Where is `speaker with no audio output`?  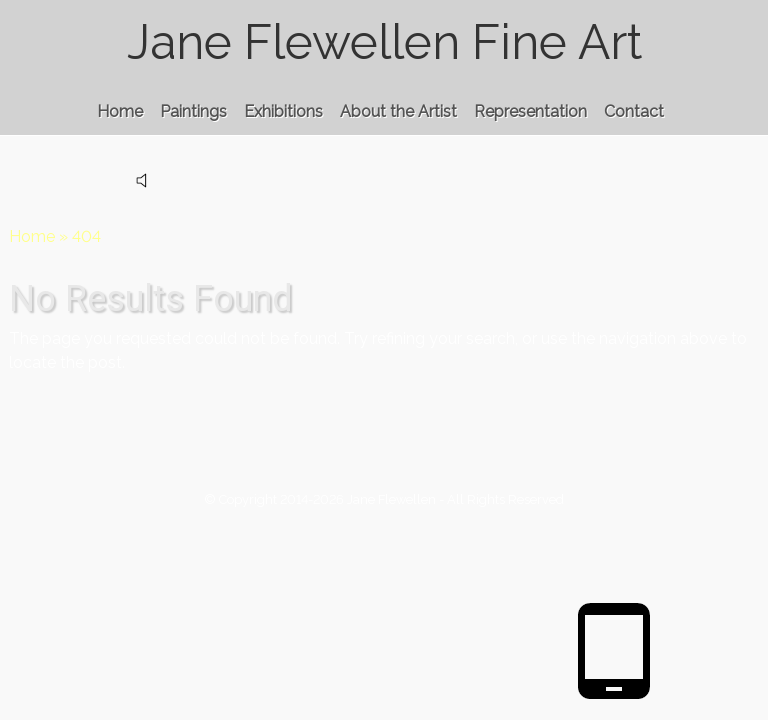 speaker with no audio output is located at coordinates (143, 180).